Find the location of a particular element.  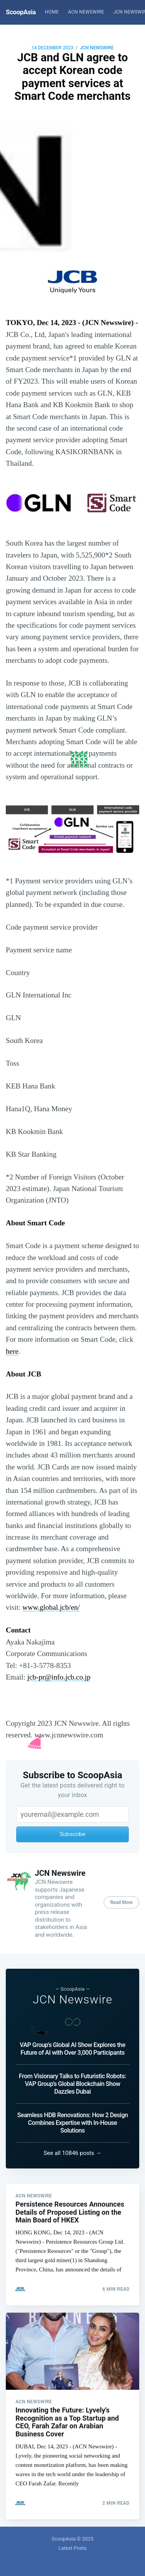

launch torpedo attack in naval combat game is located at coordinates (40, 2033).